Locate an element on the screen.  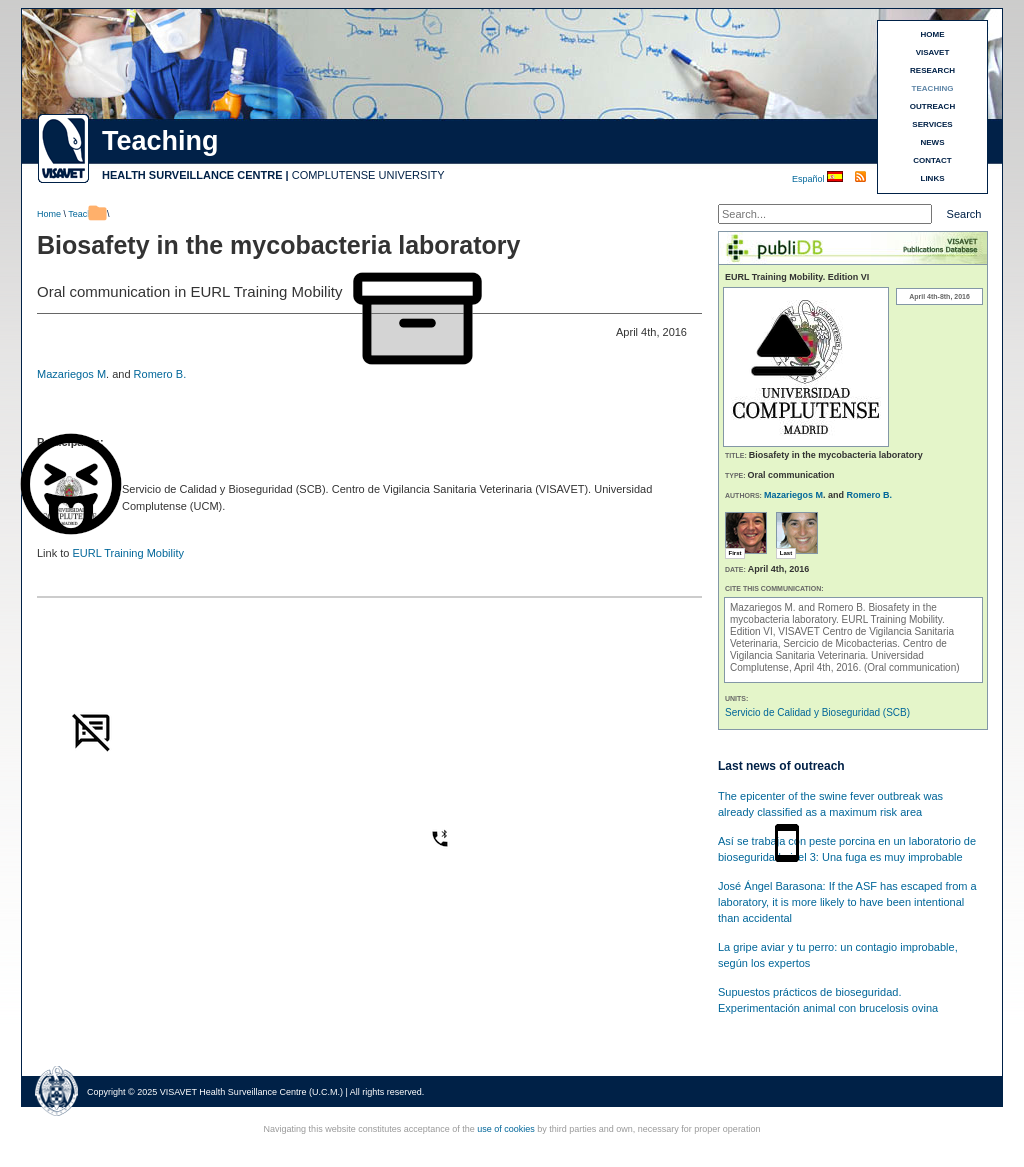
indicates an active call using a bluetooth speaker is located at coordinates (440, 839).